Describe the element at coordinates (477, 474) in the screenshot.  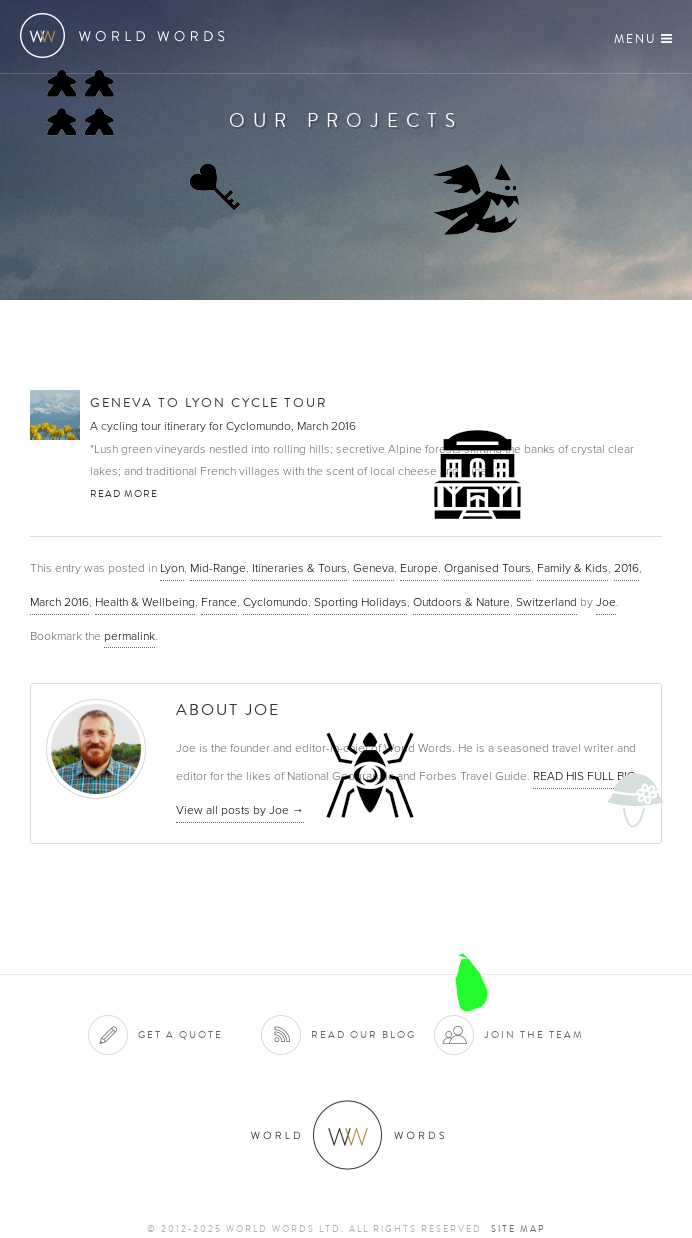
I see `visit the saloon or tavern in-game` at that location.